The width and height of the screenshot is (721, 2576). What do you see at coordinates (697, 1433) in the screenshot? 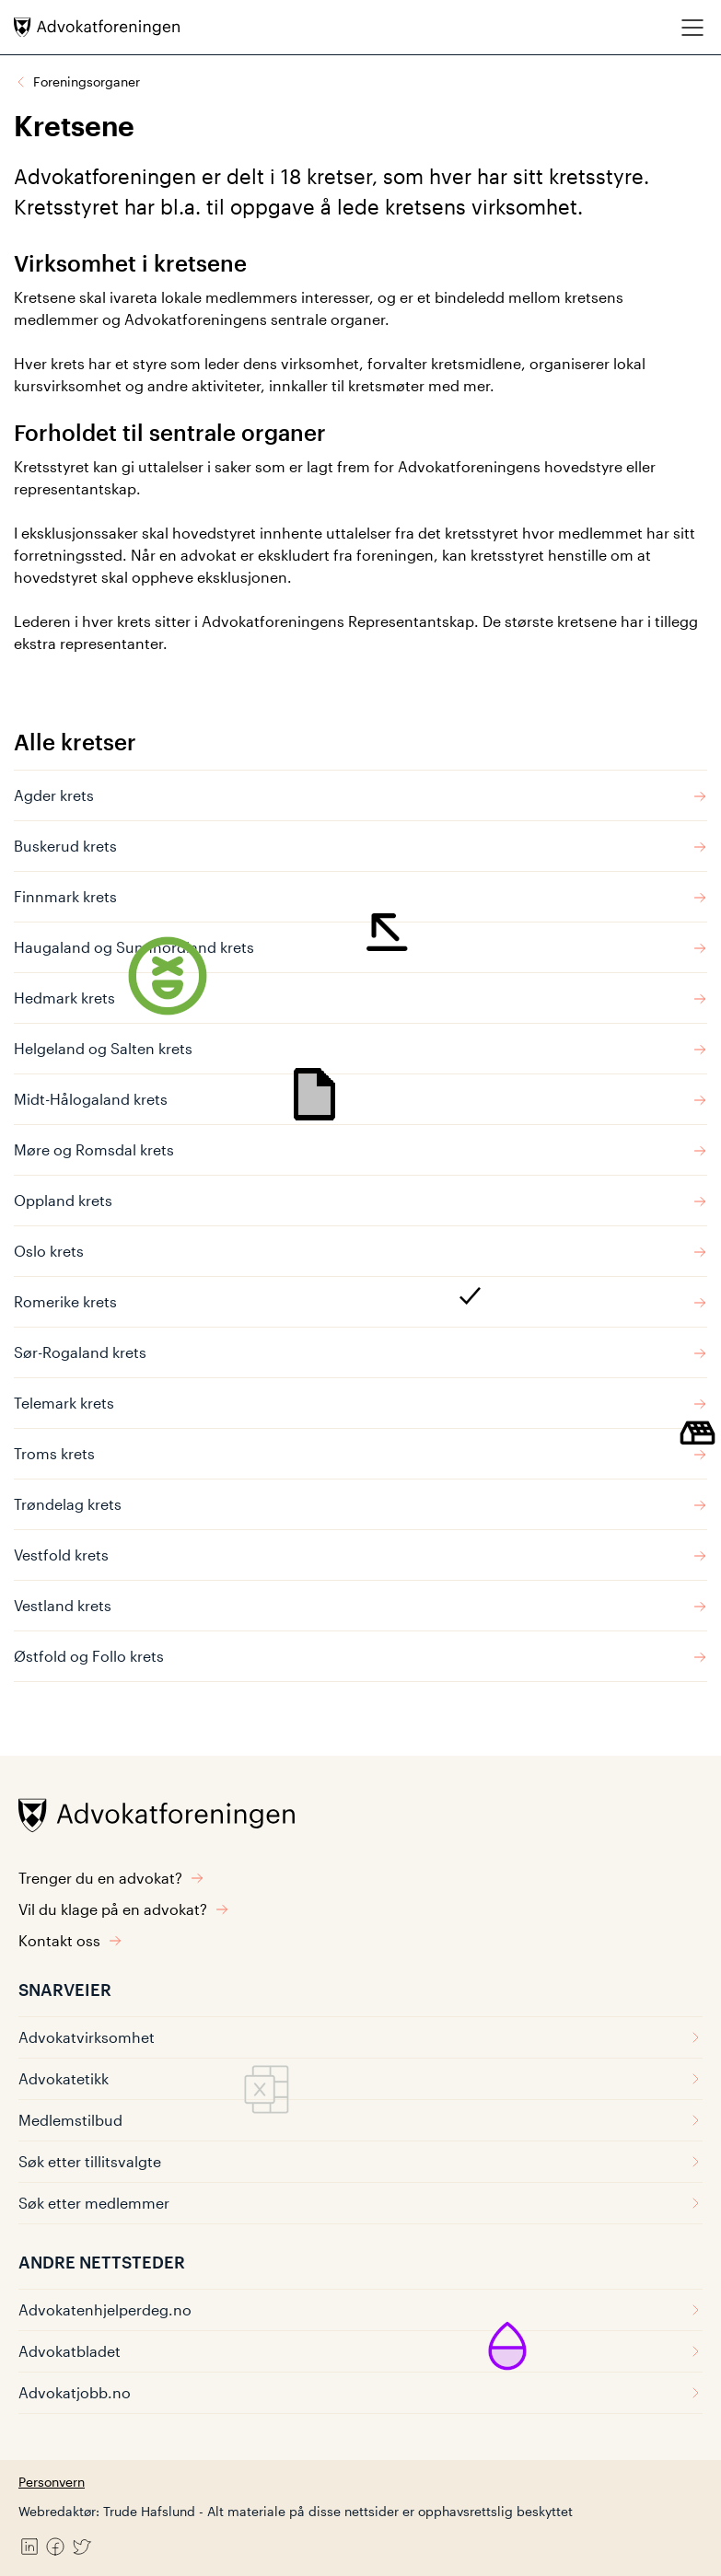
I see `access solar energy or roof panel settings` at bounding box center [697, 1433].